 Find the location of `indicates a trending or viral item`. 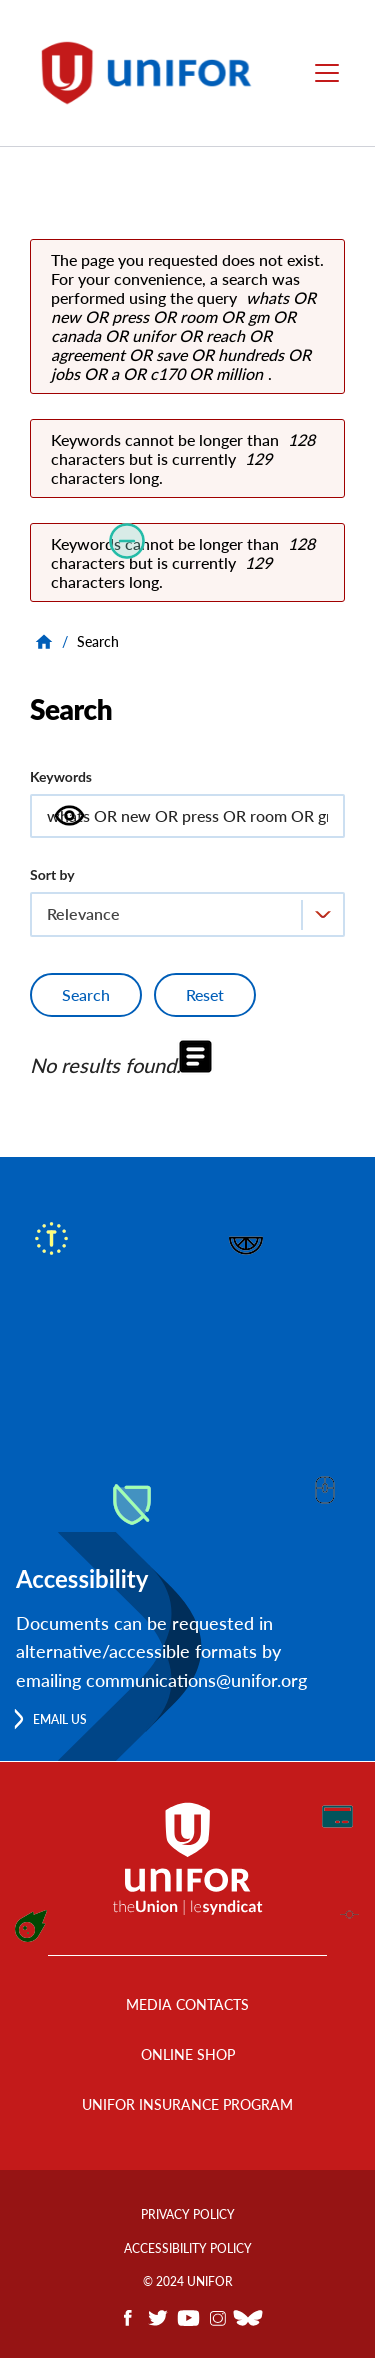

indicates a trending or viral item is located at coordinates (31, 1926).